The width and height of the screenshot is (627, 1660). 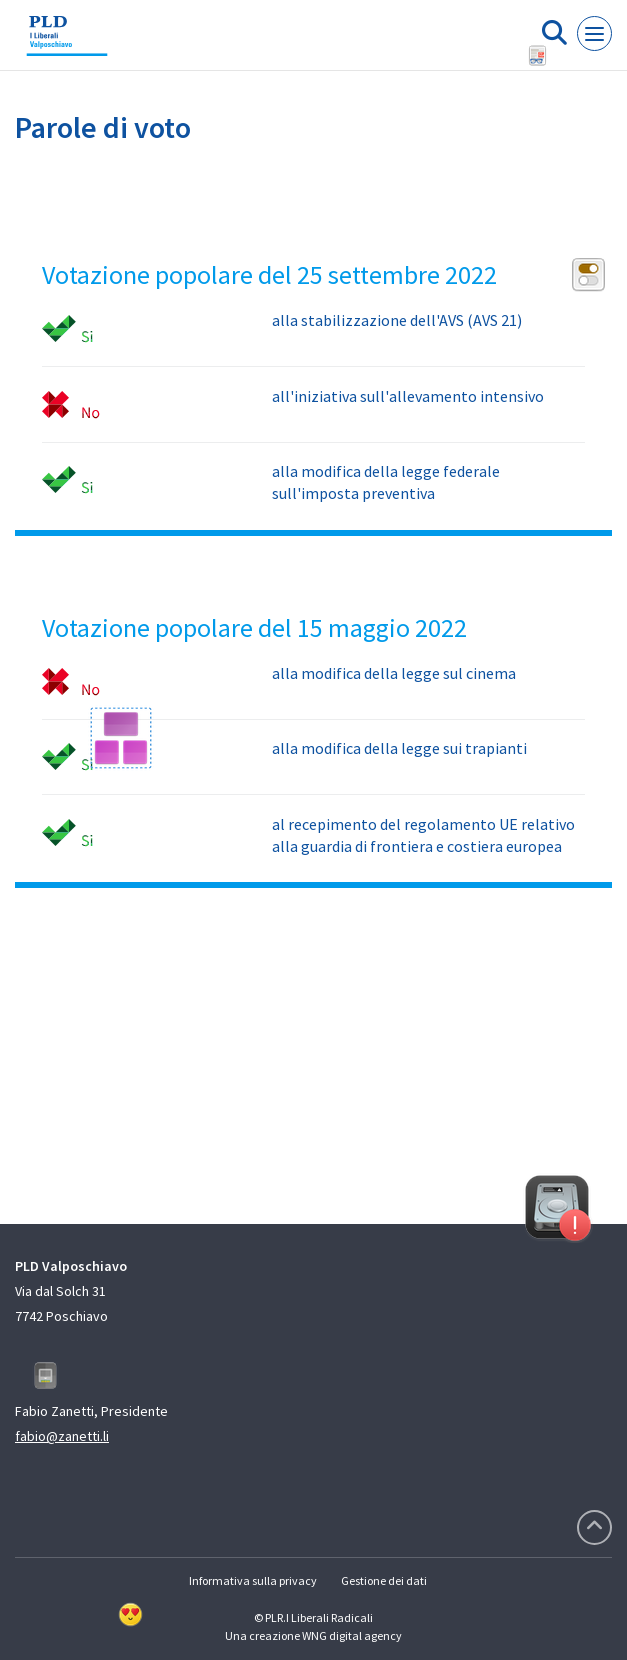 What do you see at coordinates (588, 274) in the screenshot?
I see `open gnome tweaks settings` at bounding box center [588, 274].